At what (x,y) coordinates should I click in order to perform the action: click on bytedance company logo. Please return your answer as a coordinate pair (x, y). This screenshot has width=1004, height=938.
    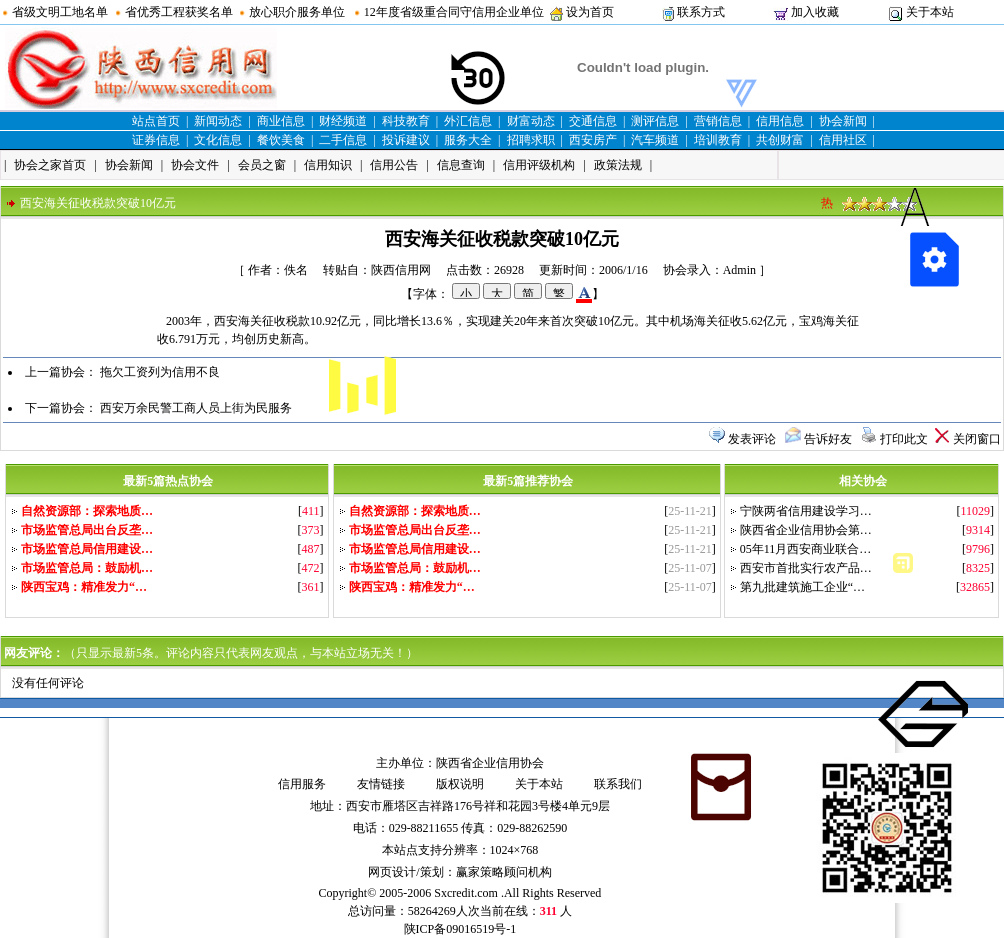
    Looking at the image, I should click on (362, 385).